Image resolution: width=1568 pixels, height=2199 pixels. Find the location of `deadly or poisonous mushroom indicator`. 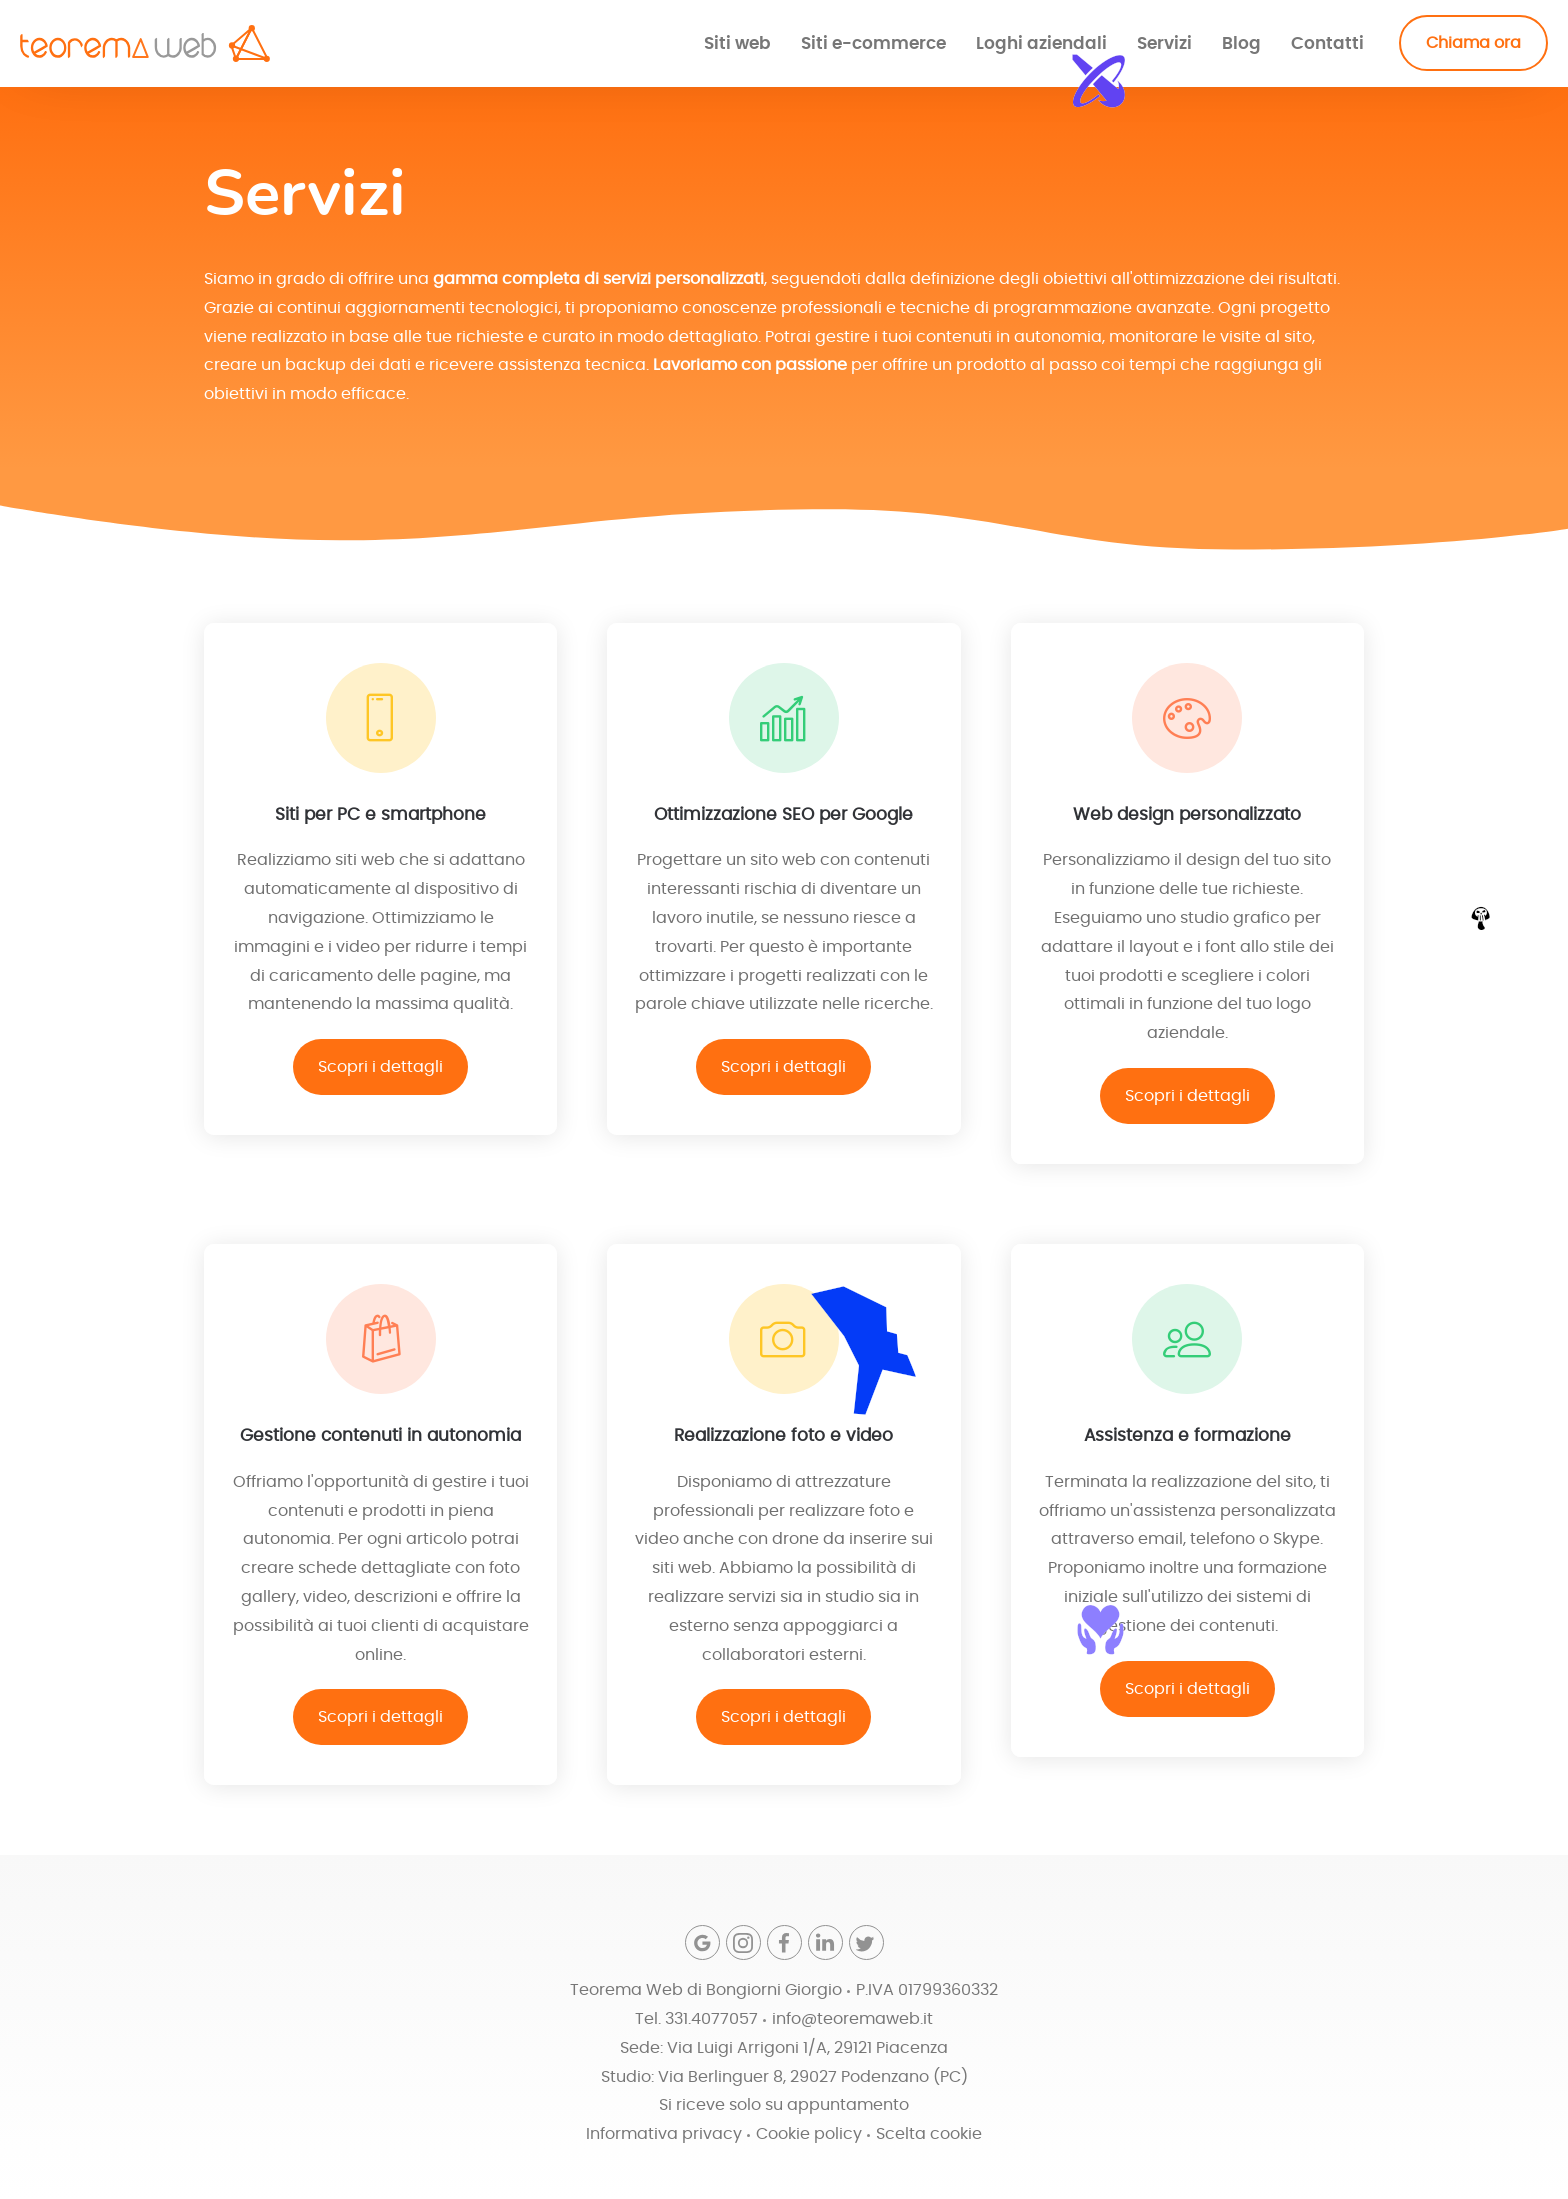

deadly or poisonous mushroom indicator is located at coordinates (1480, 918).